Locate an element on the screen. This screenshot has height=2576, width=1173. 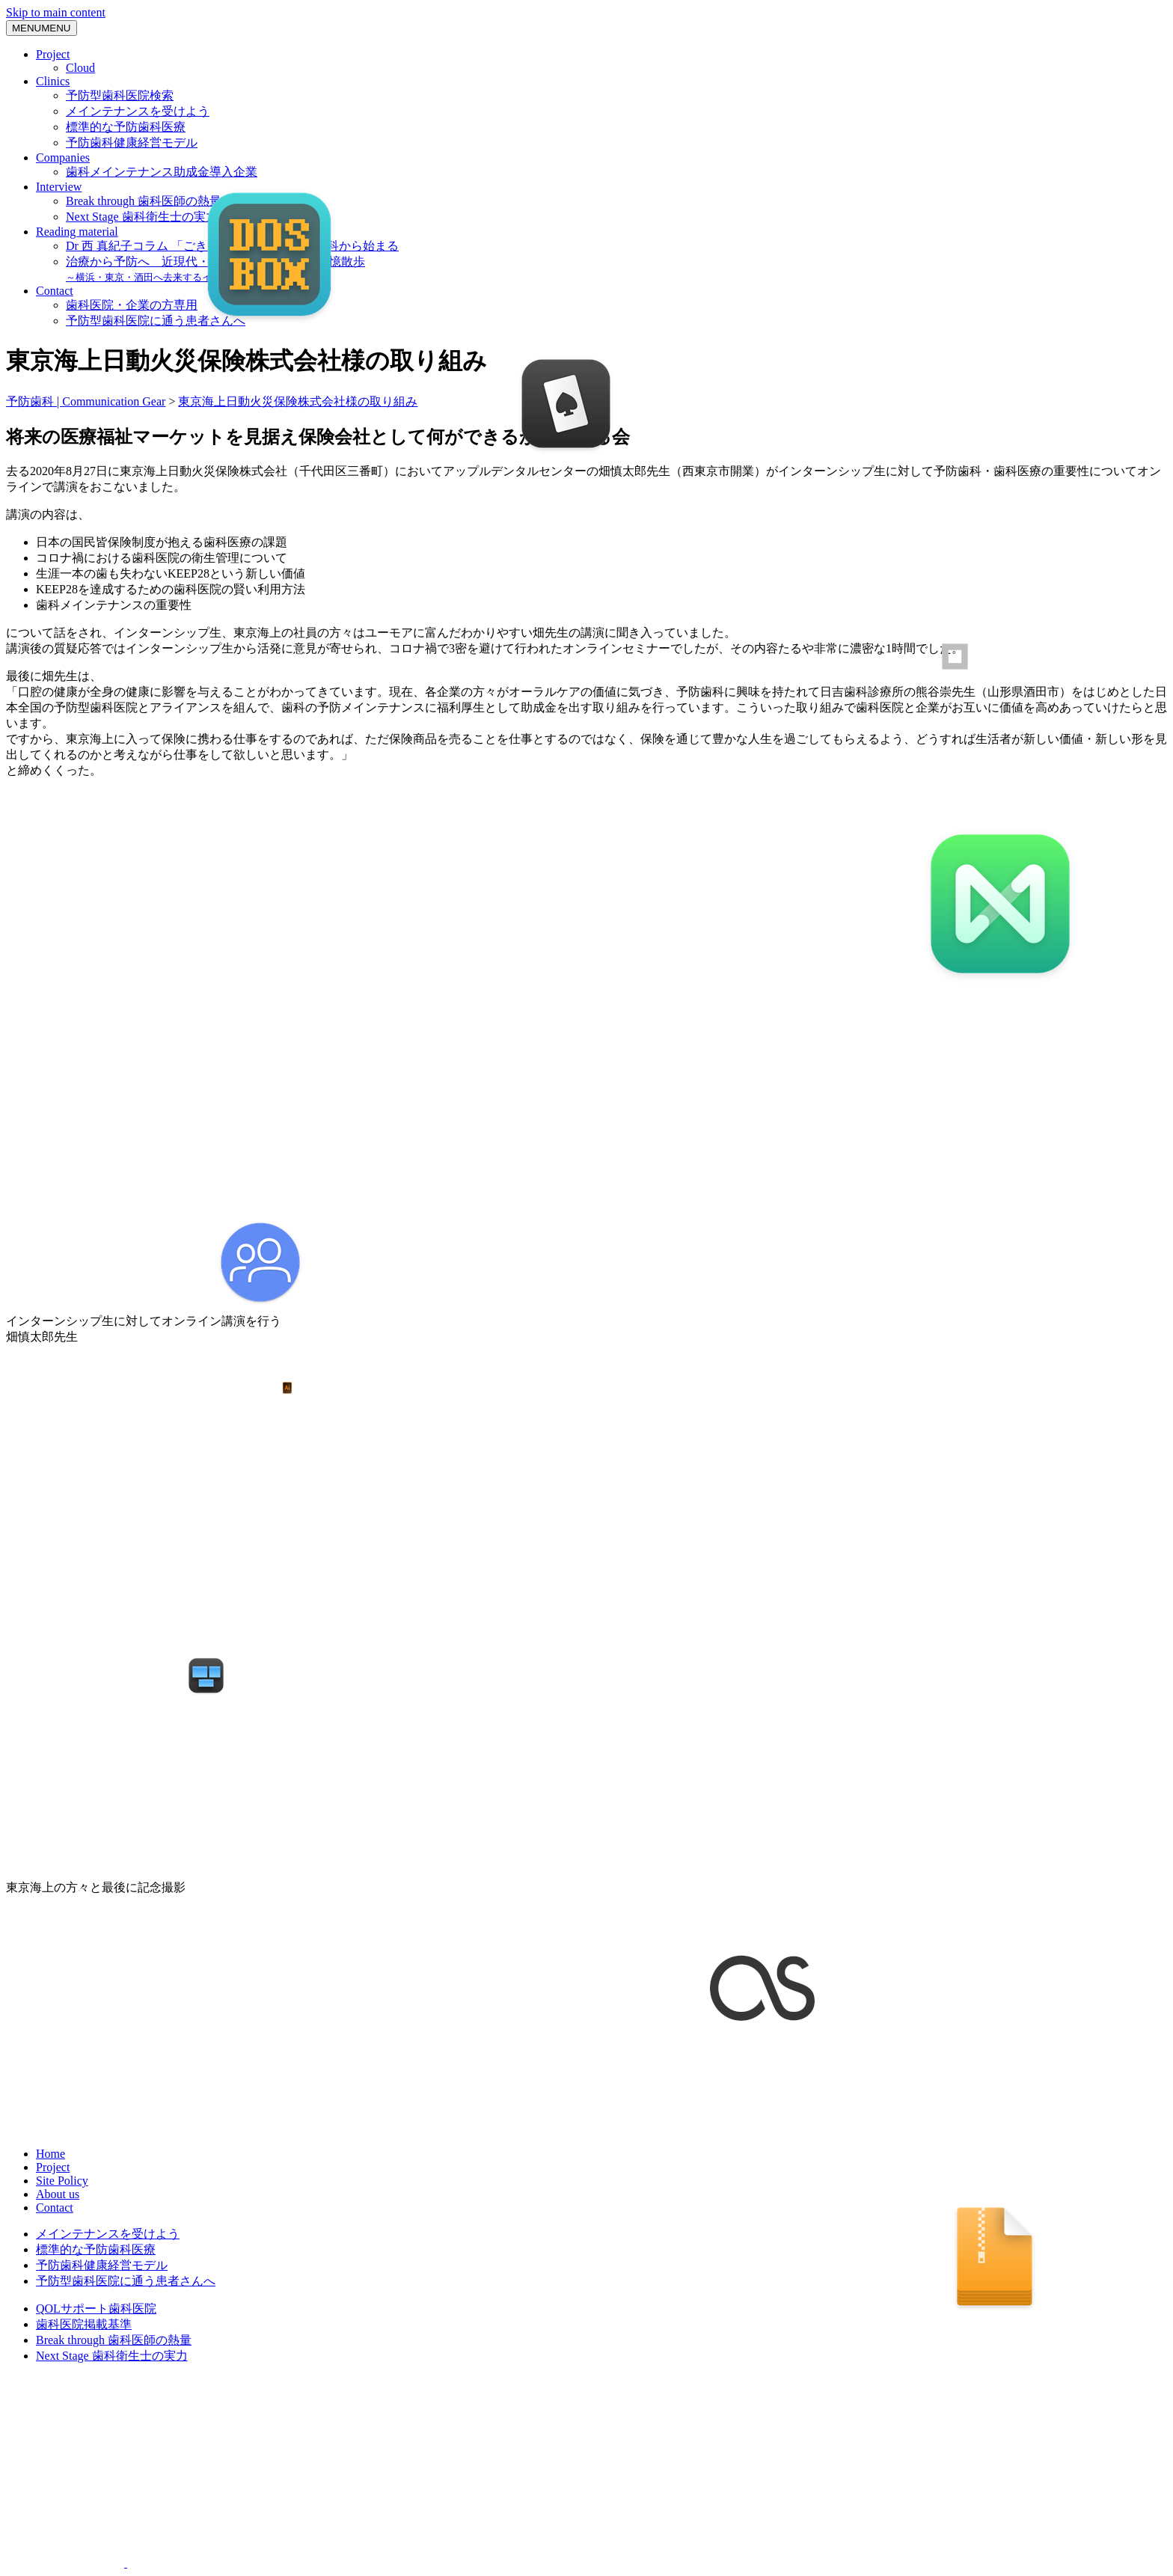
access user account and personal settings is located at coordinates (260, 1262).